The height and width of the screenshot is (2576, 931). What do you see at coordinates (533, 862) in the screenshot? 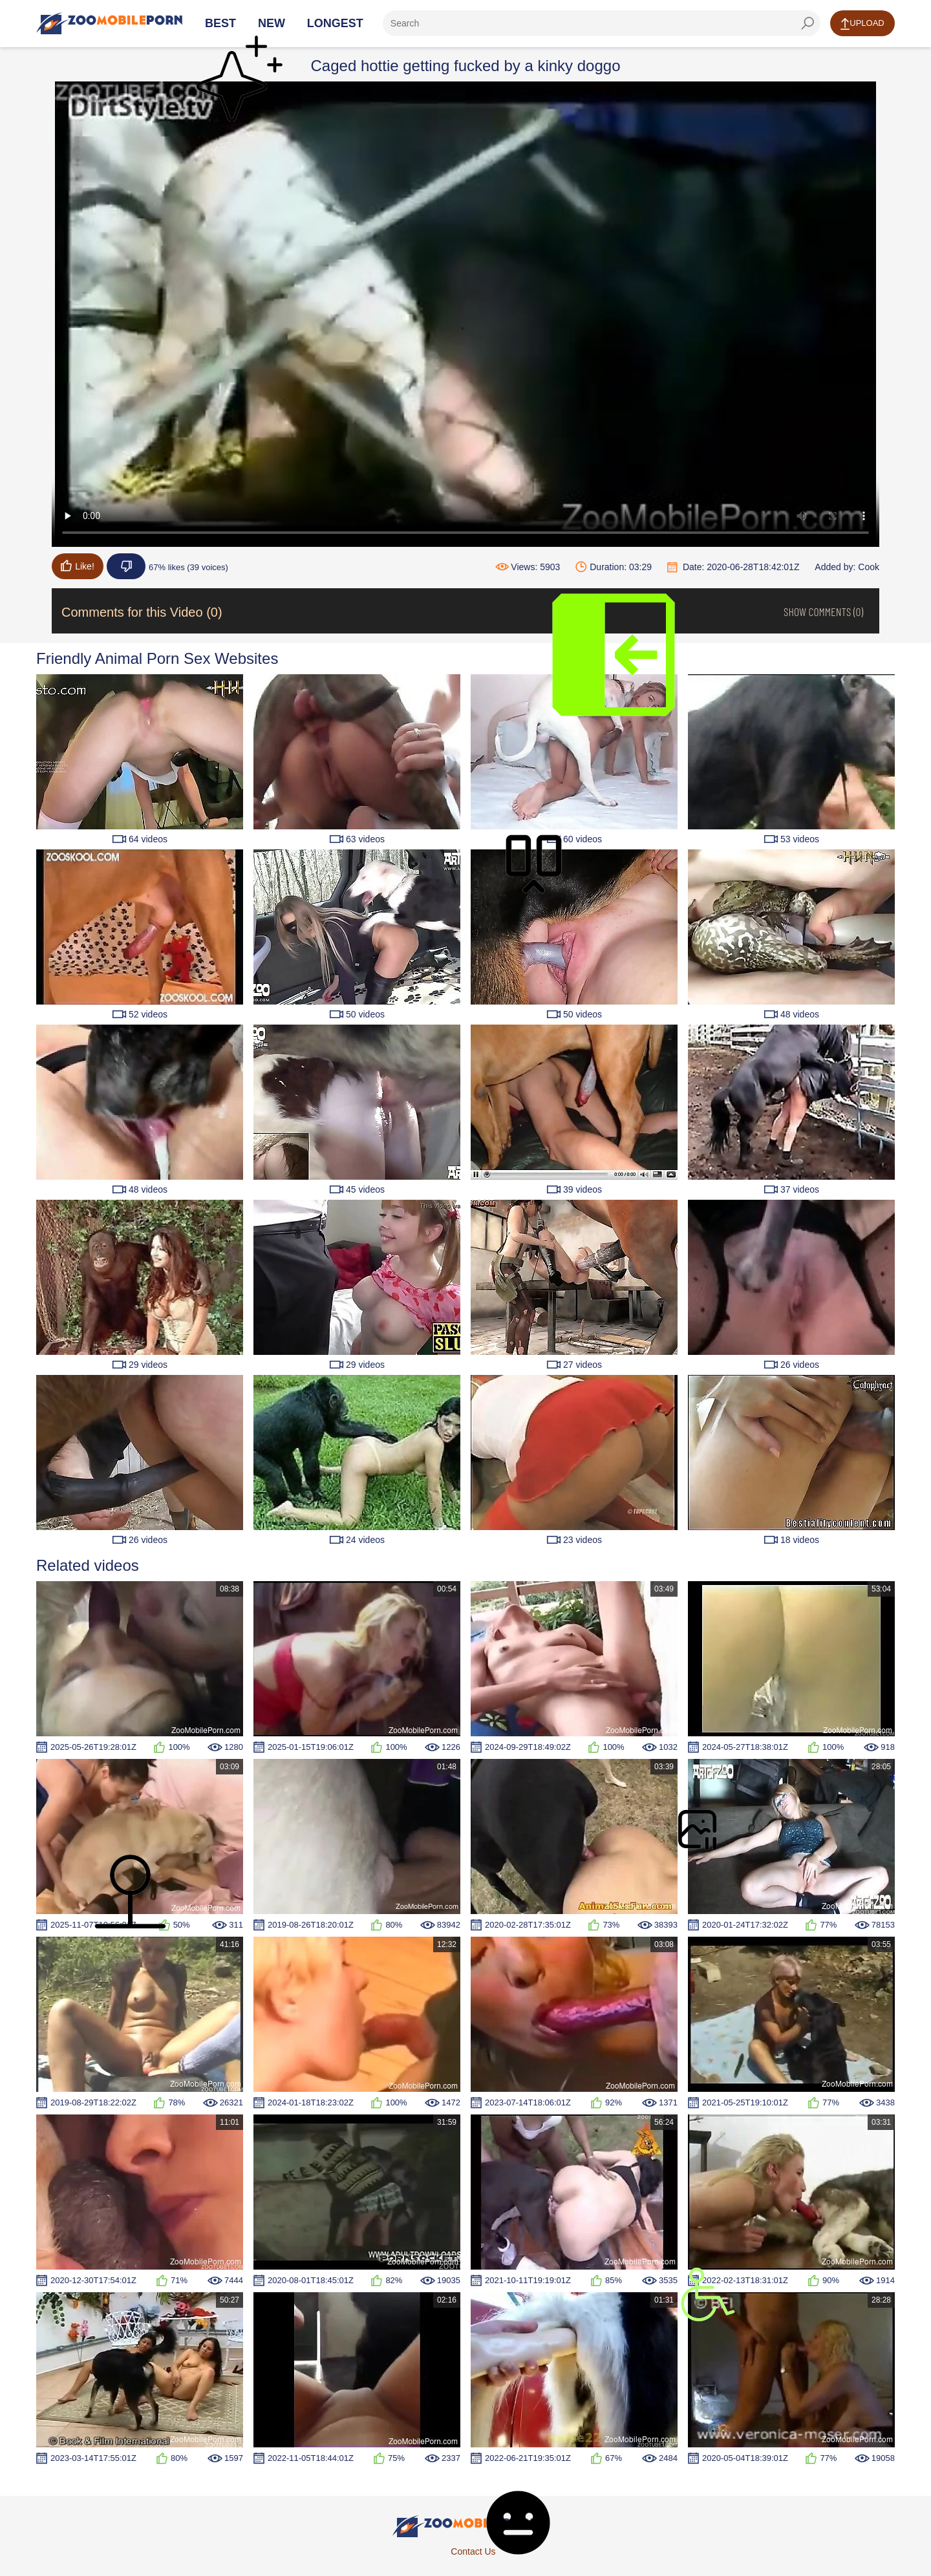
I see `align items to bottom edge` at bounding box center [533, 862].